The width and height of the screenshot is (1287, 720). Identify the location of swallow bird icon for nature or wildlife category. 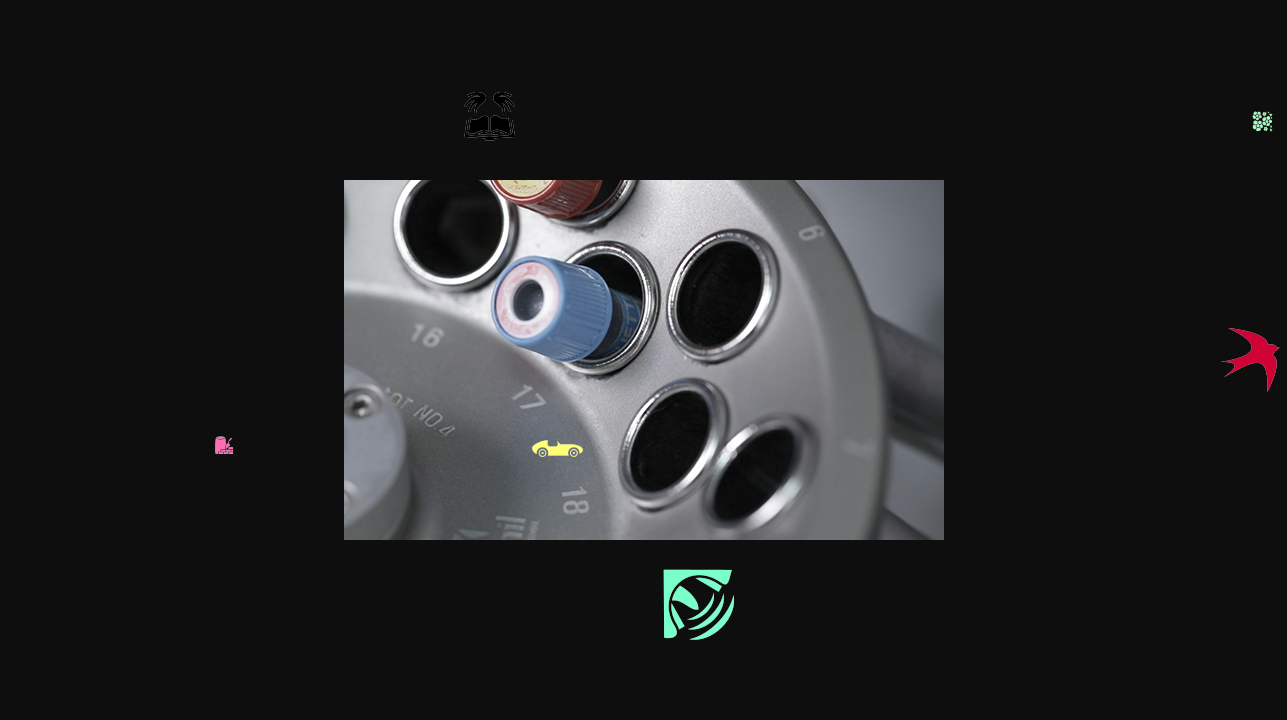
(1250, 360).